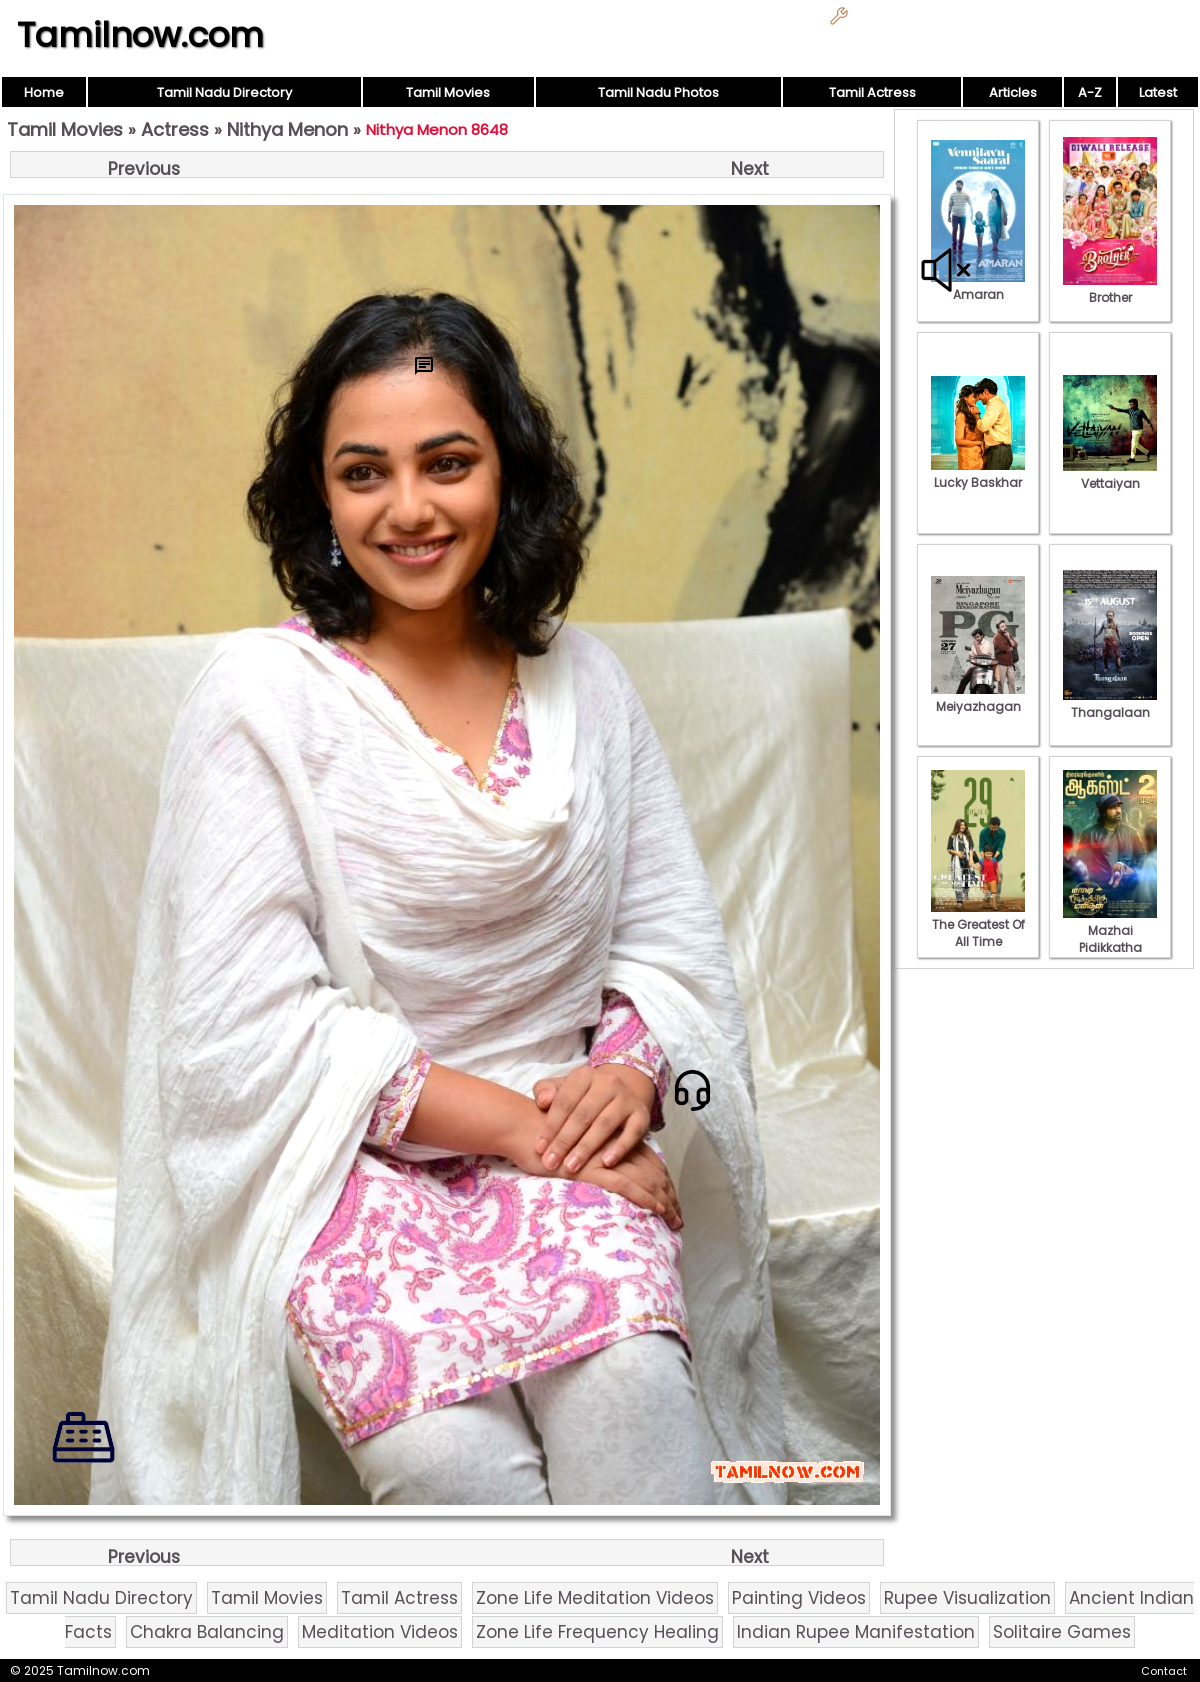 This screenshot has width=1200, height=1682. What do you see at coordinates (692, 1089) in the screenshot?
I see `contact customer support` at bounding box center [692, 1089].